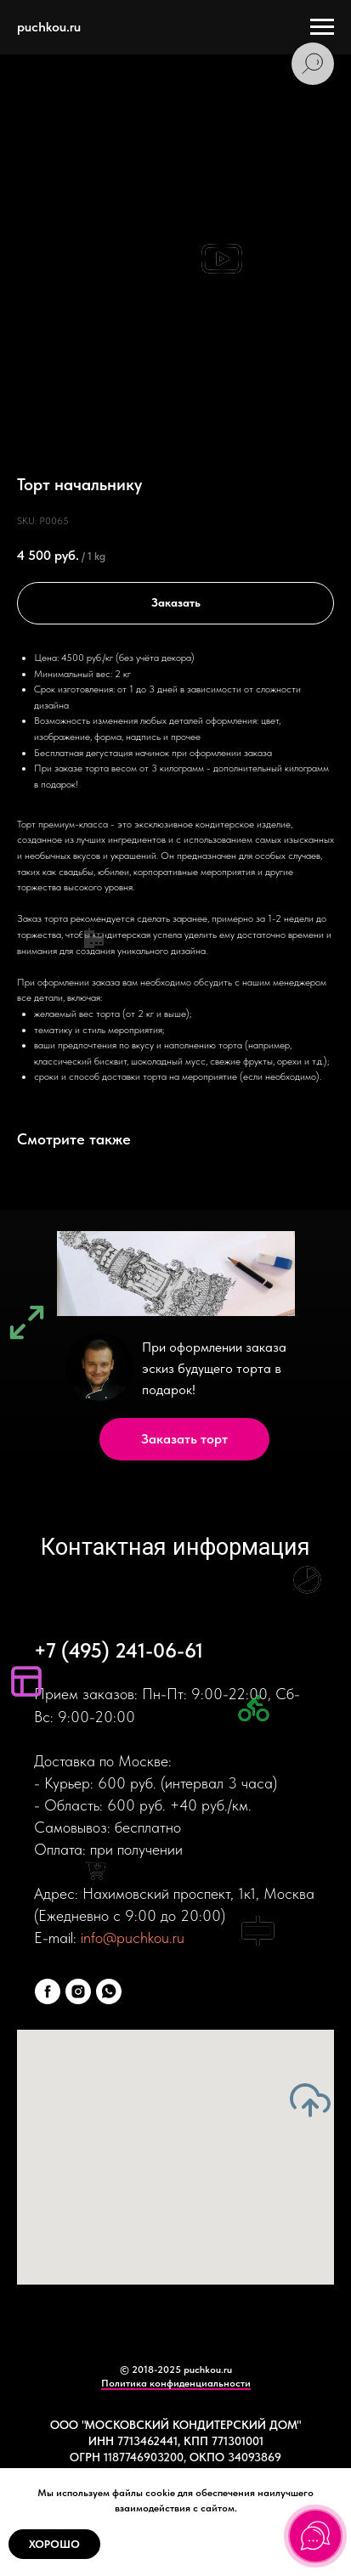  I want to click on open YouTube app, so click(222, 259).